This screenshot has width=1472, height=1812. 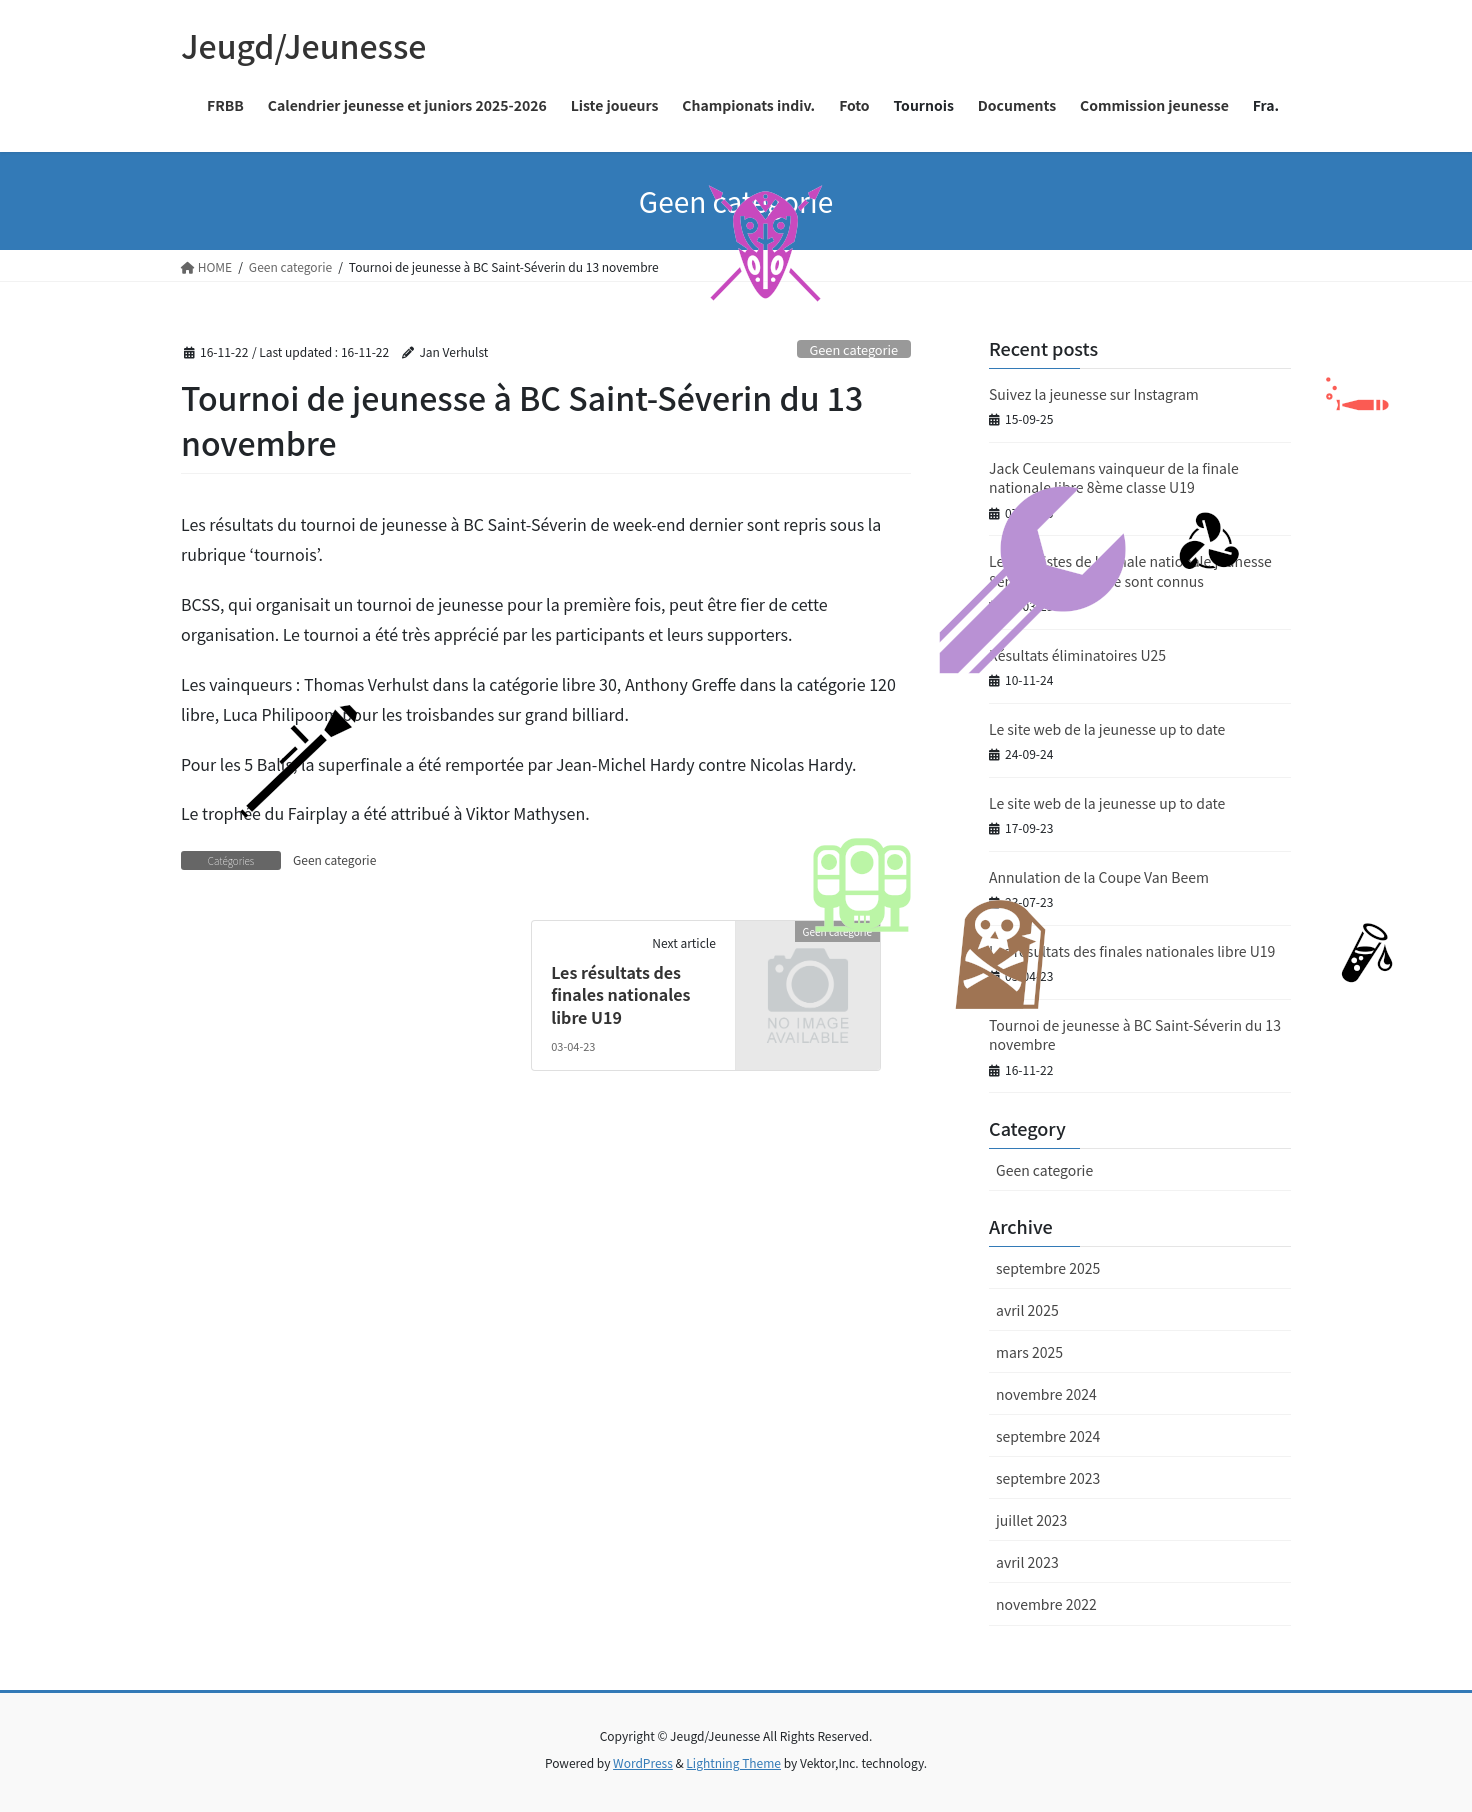 What do you see at coordinates (862, 885) in the screenshot?
I see `select your squad or team roster` at bounding box center [862, 885].